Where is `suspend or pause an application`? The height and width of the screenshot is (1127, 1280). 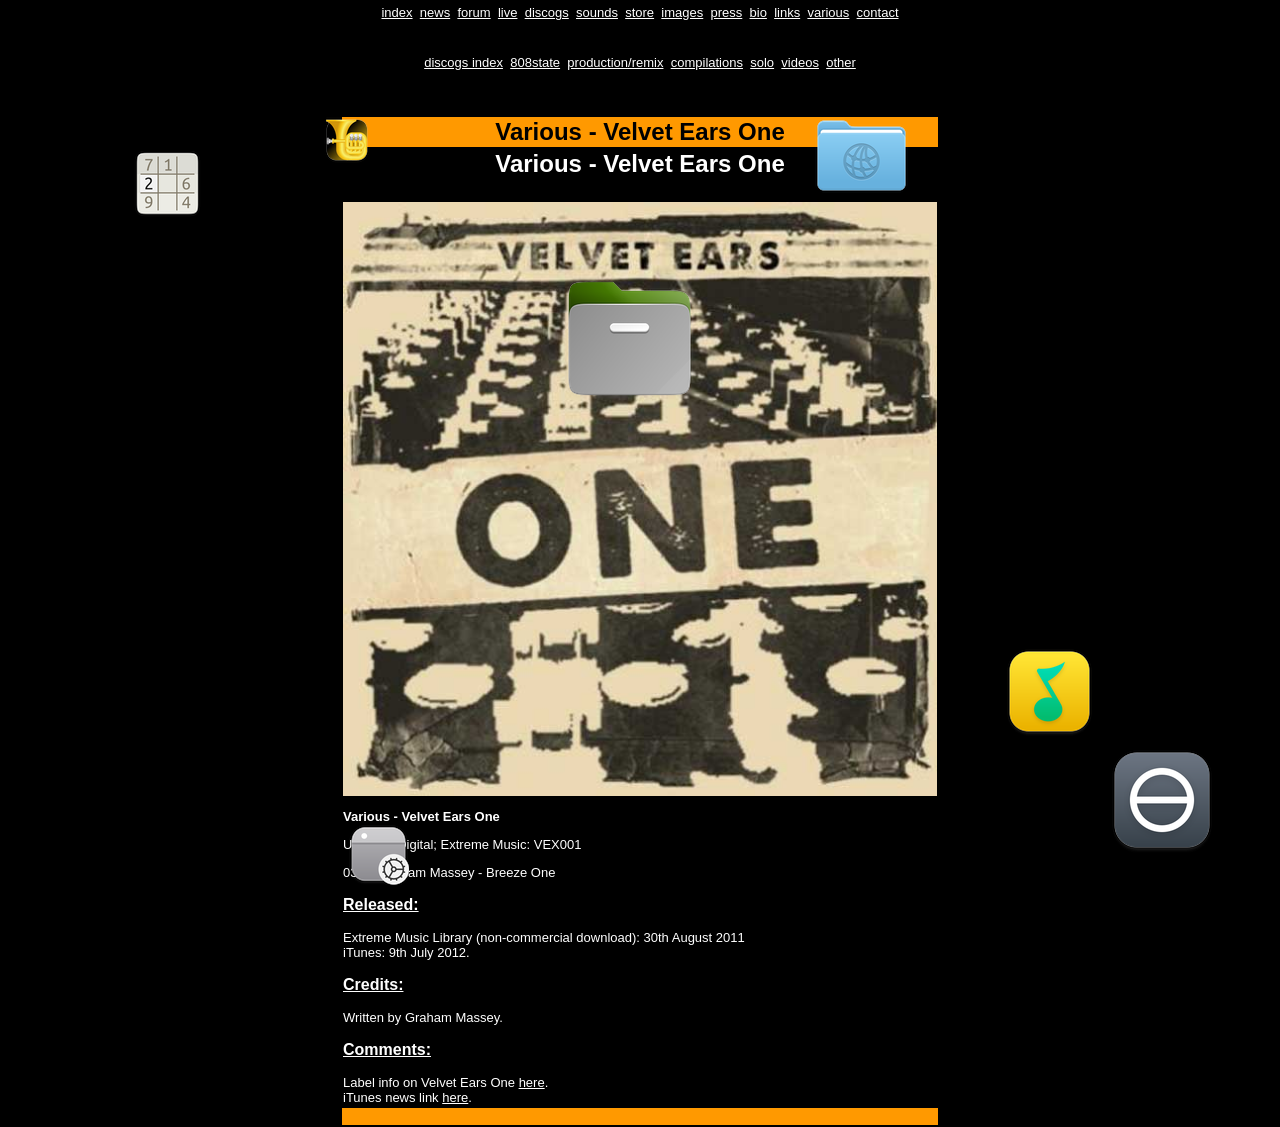
suspend or pause an application is located at coordinates (1162, 800).